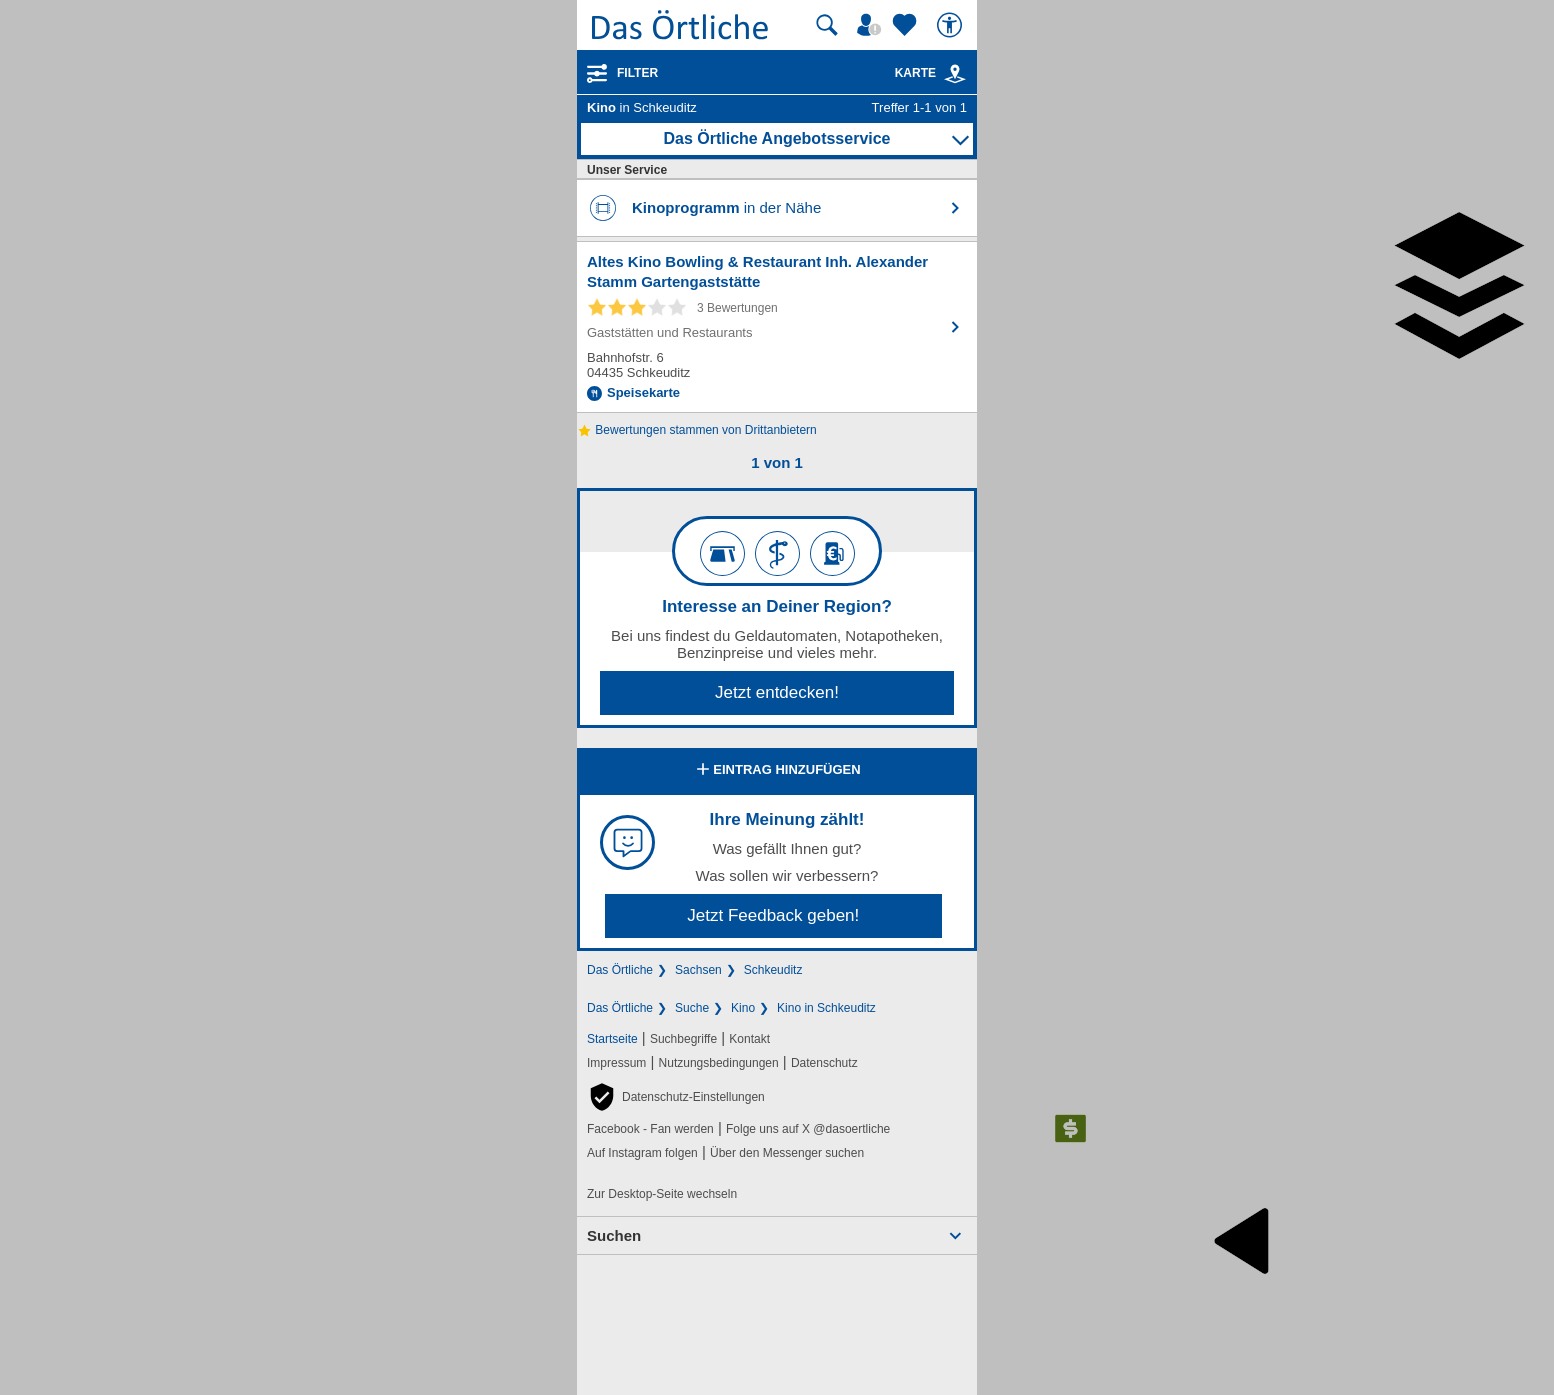 Image resolution: width=1554 pixels, height=1395 pixels. What do you see at coordinates (1070, 1128) in the screenshot?
I see `access financial or payment settings` at bounding box center [1070, 1128].